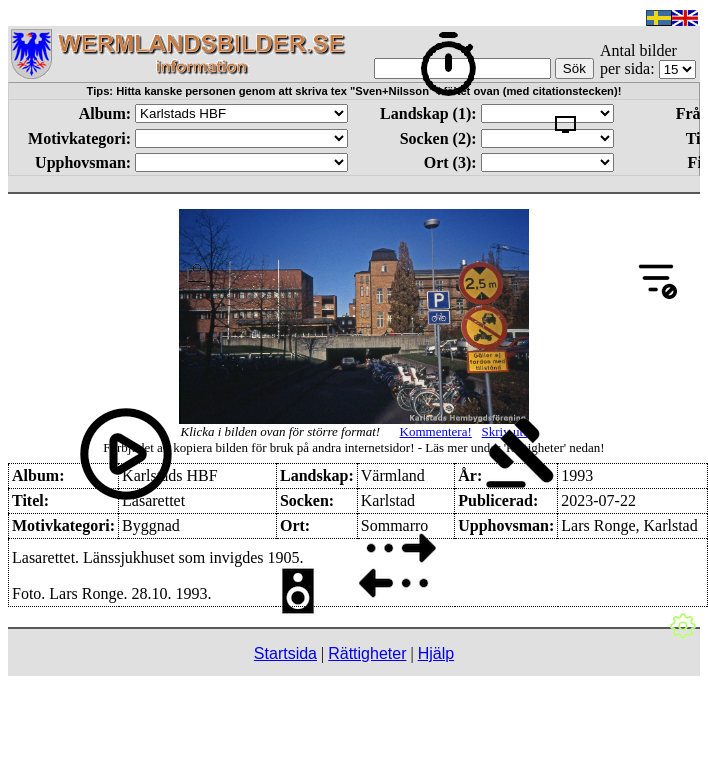 This screenshot has width=708, height=757. What do you see at coordinates (298, 591) in the screenshot?
I see `adjust speaker or audio output settings` at bounding box center [298, 591].